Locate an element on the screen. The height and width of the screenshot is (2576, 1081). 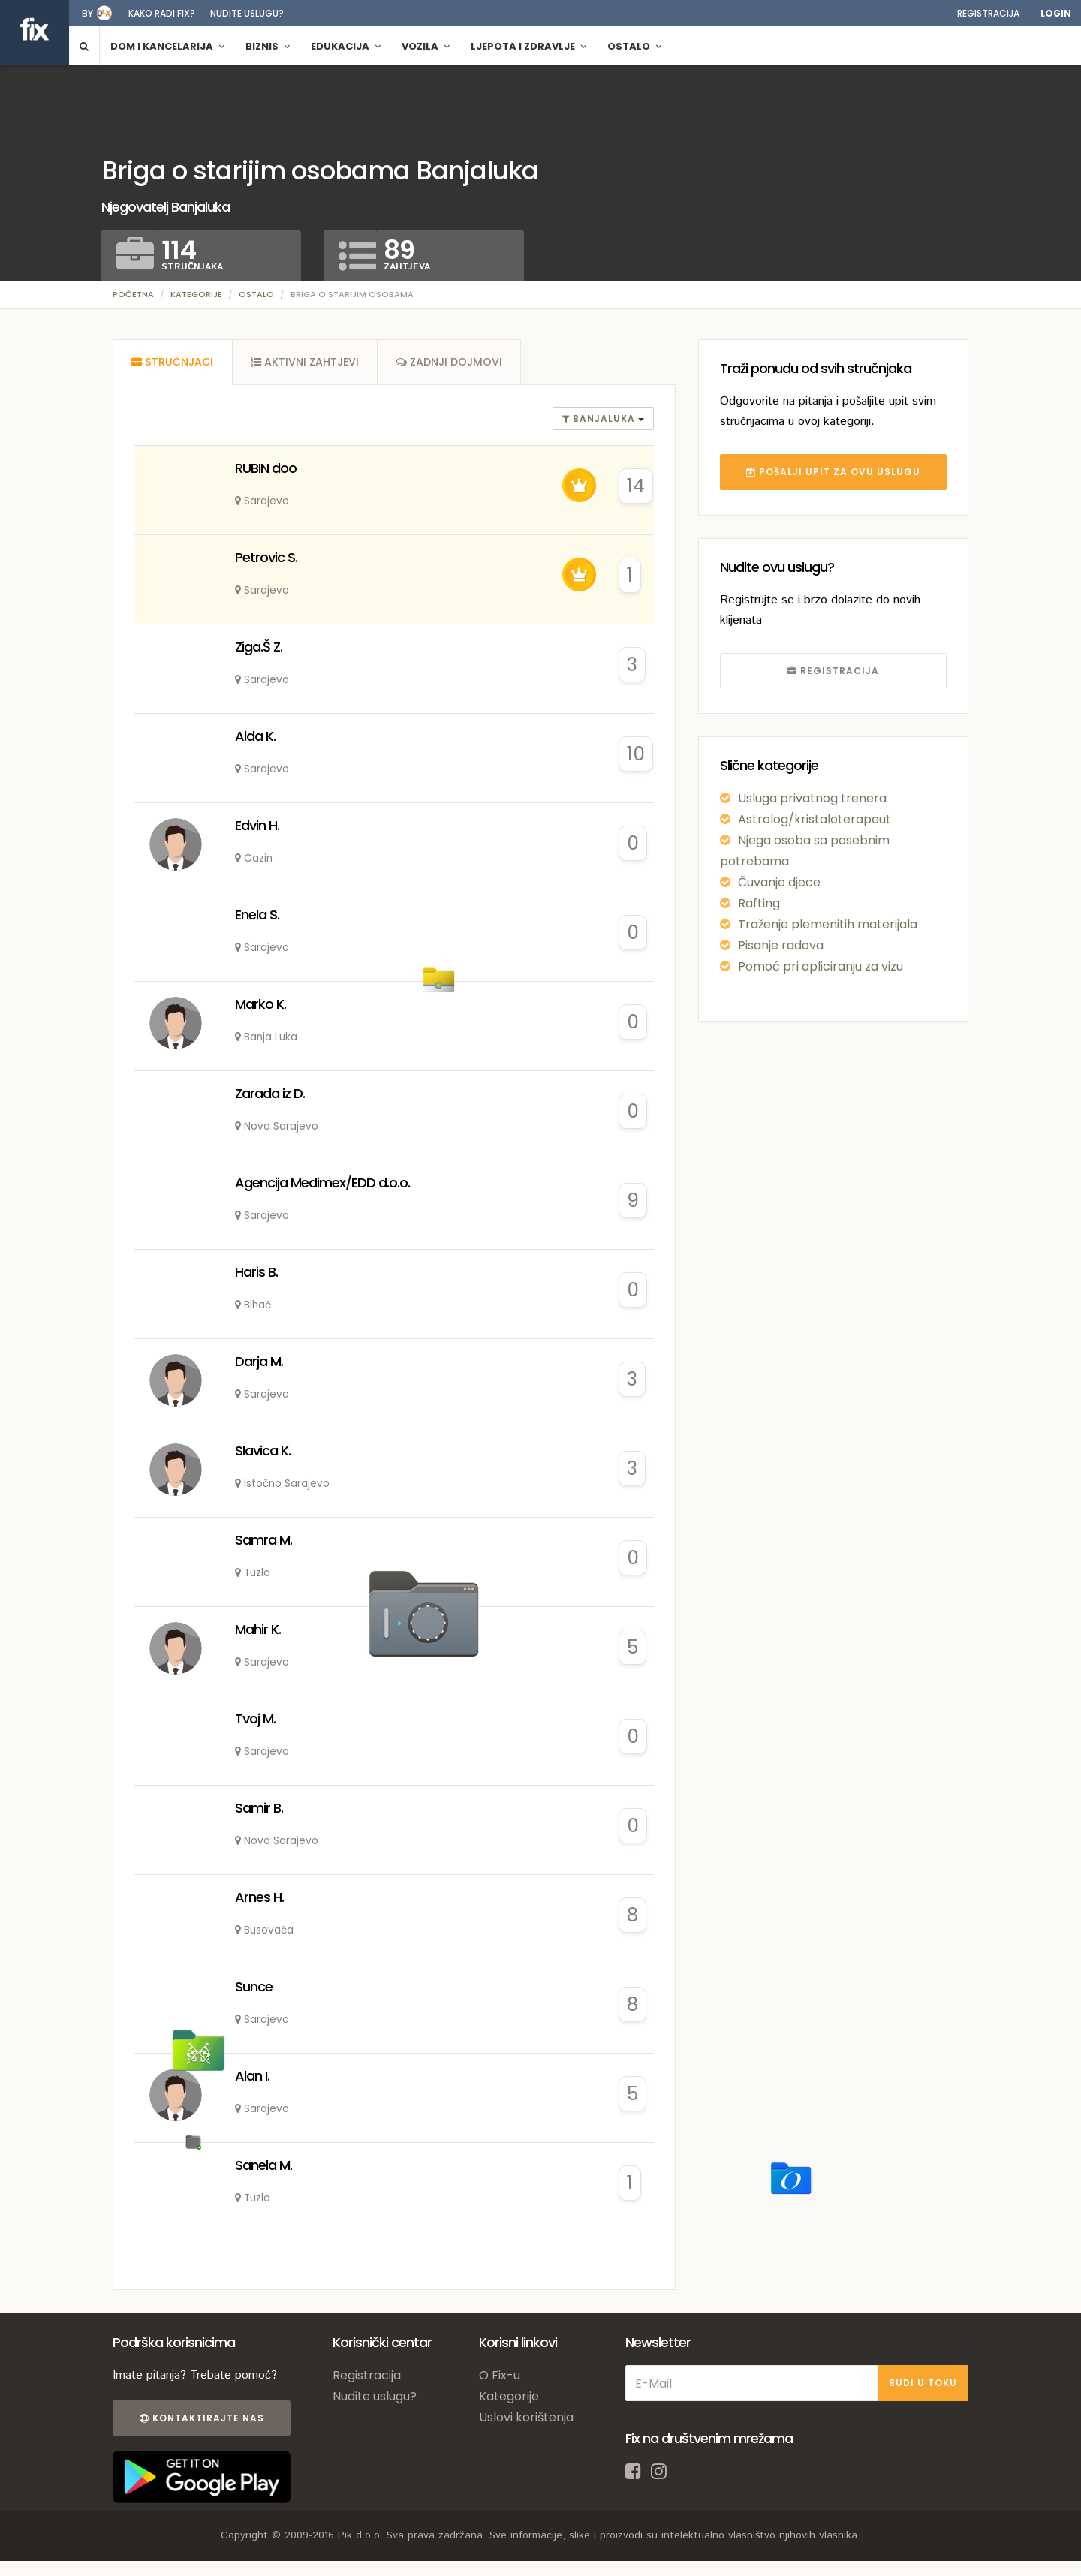
access secured or locked files is located at coordinates (423, 1617).